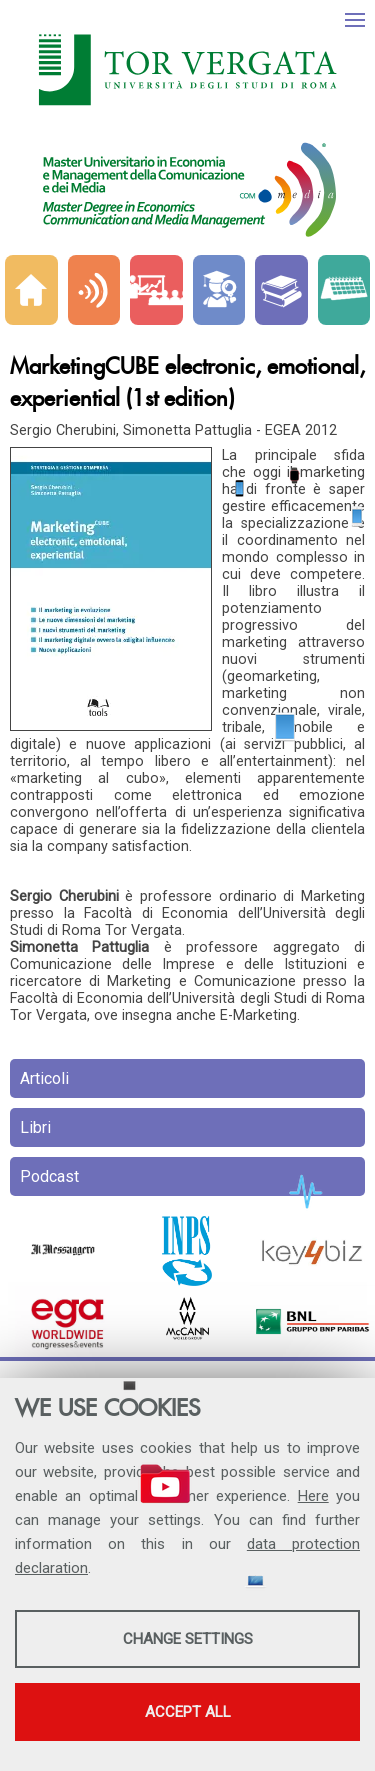  Describe the element at coordinates (165, 1485) in the screenshot. I see `open folder containing downloaded youtube videos` at that location.